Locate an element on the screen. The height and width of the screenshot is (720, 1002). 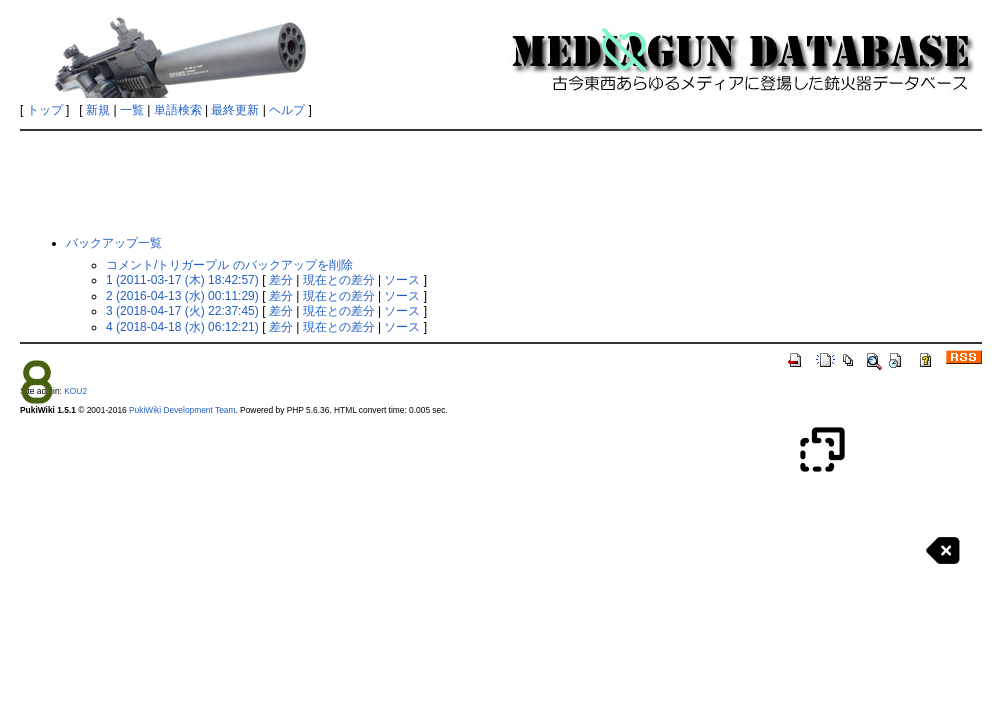
displays the number 8 in a list or ranking is located at coordinates (37, 382).